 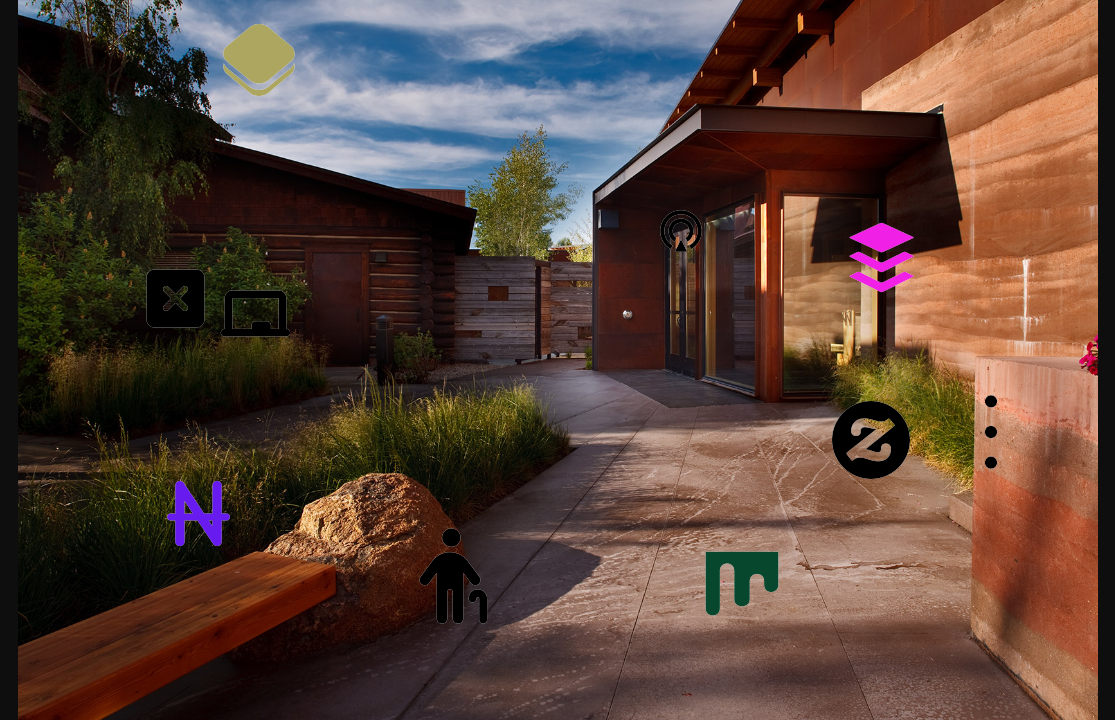 What do you see at coordinates (259, 60) in the screenshot?
I see `openlayers mapping library logo` at bounding box center [259, 60].